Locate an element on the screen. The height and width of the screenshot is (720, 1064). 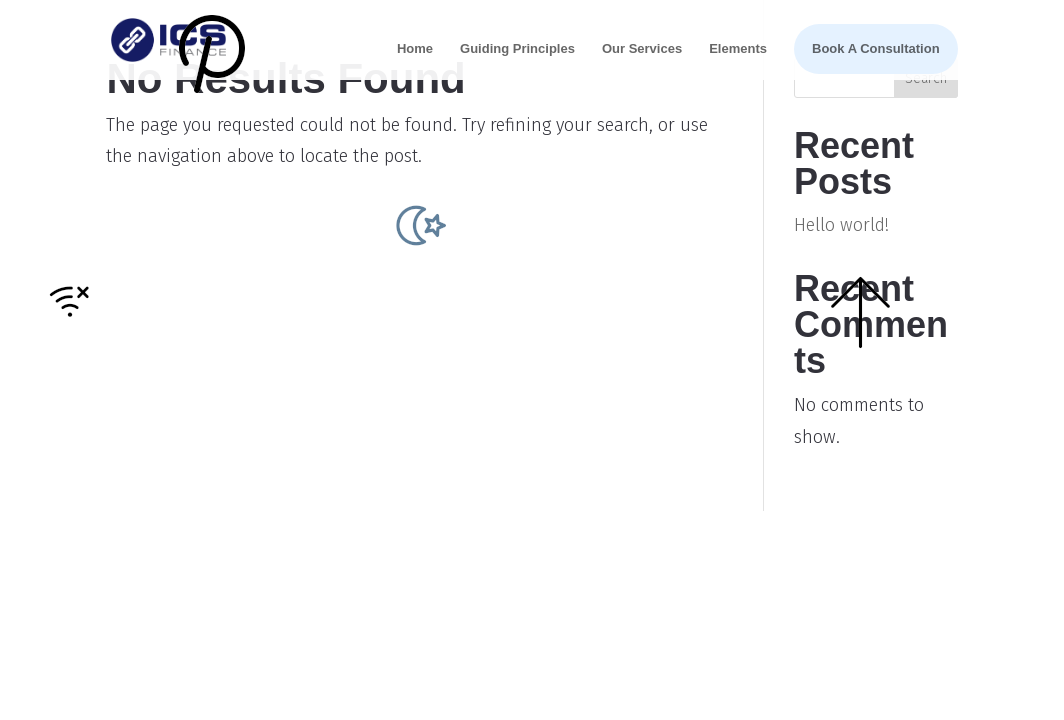
indicates Islamic religious content or features is located at coordinates (419, 225).